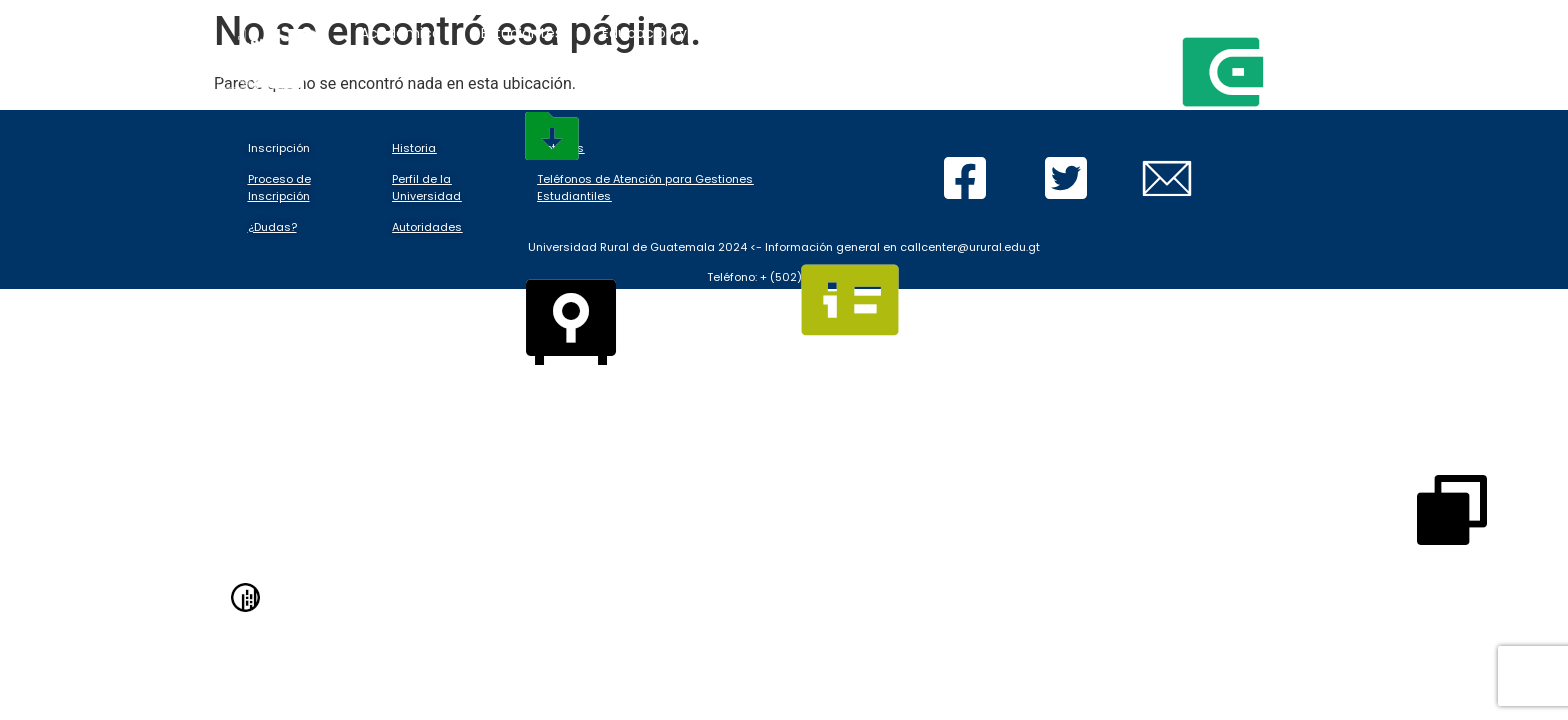  What do you see at coordinates (1452, 510) in the screenshot?
I see `select multiple items` at bounding box center [1452, 510].